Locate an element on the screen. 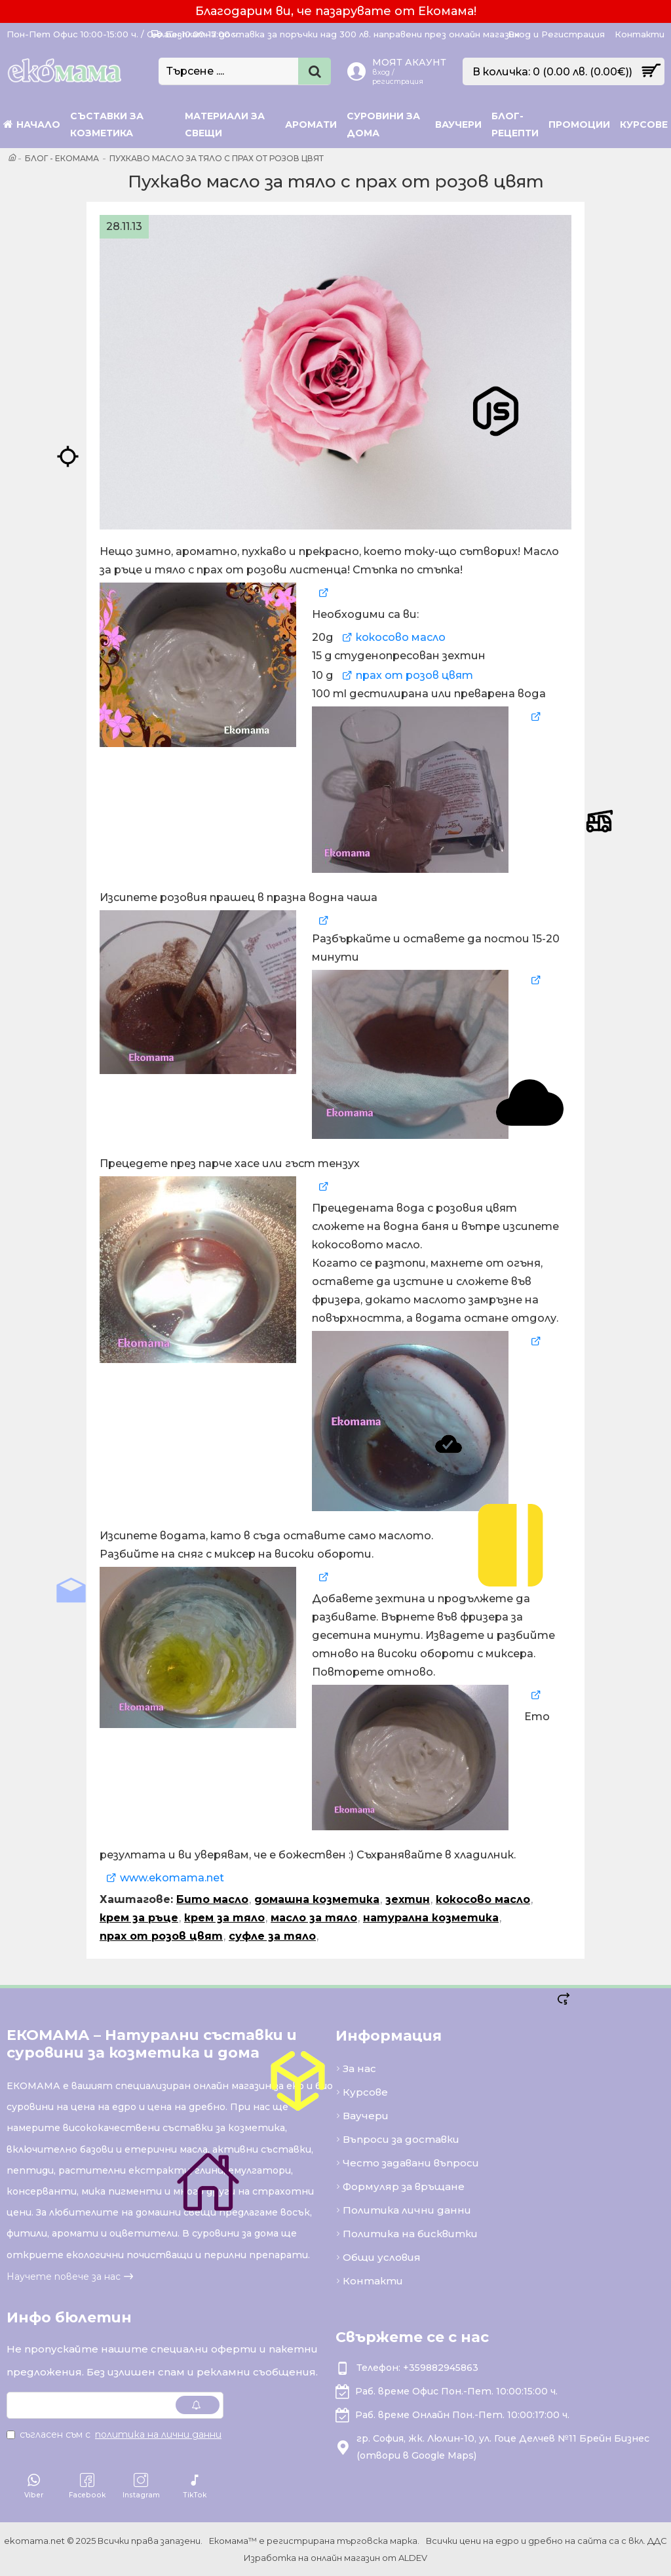 The width and height of the screenshot is (671, 2576). open your journal or notebook is located at coordinates (510, 1545).